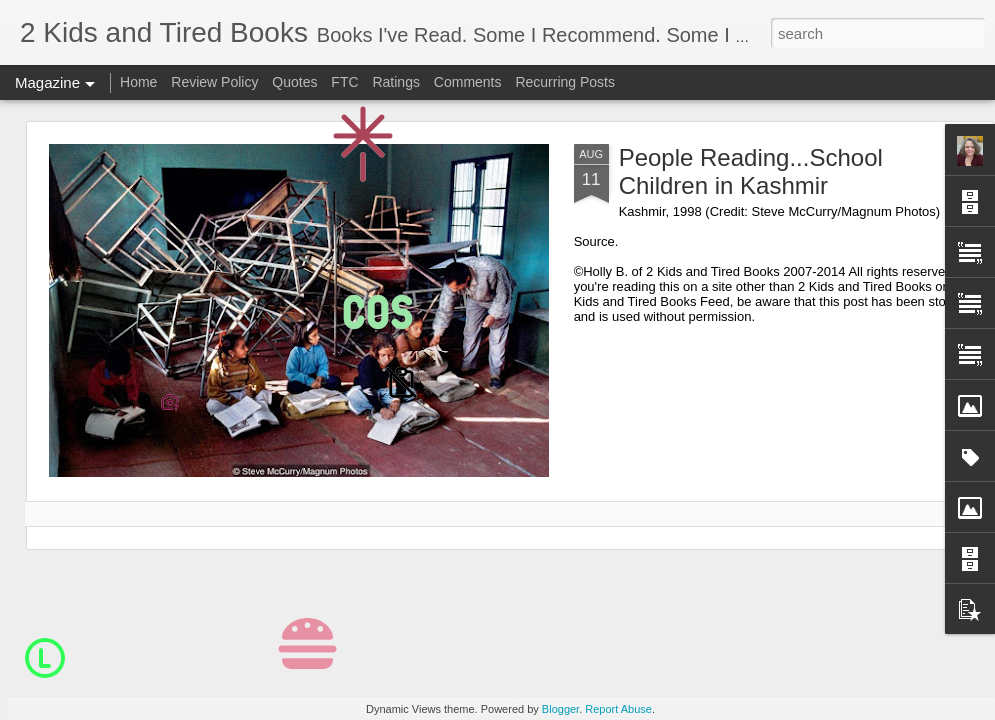 The height and width of the screenshot is (720, 995). What do you see at coordinates (307, 643) in the screenshot?
I see `open navigation menu` at bounding box center [307, 643].